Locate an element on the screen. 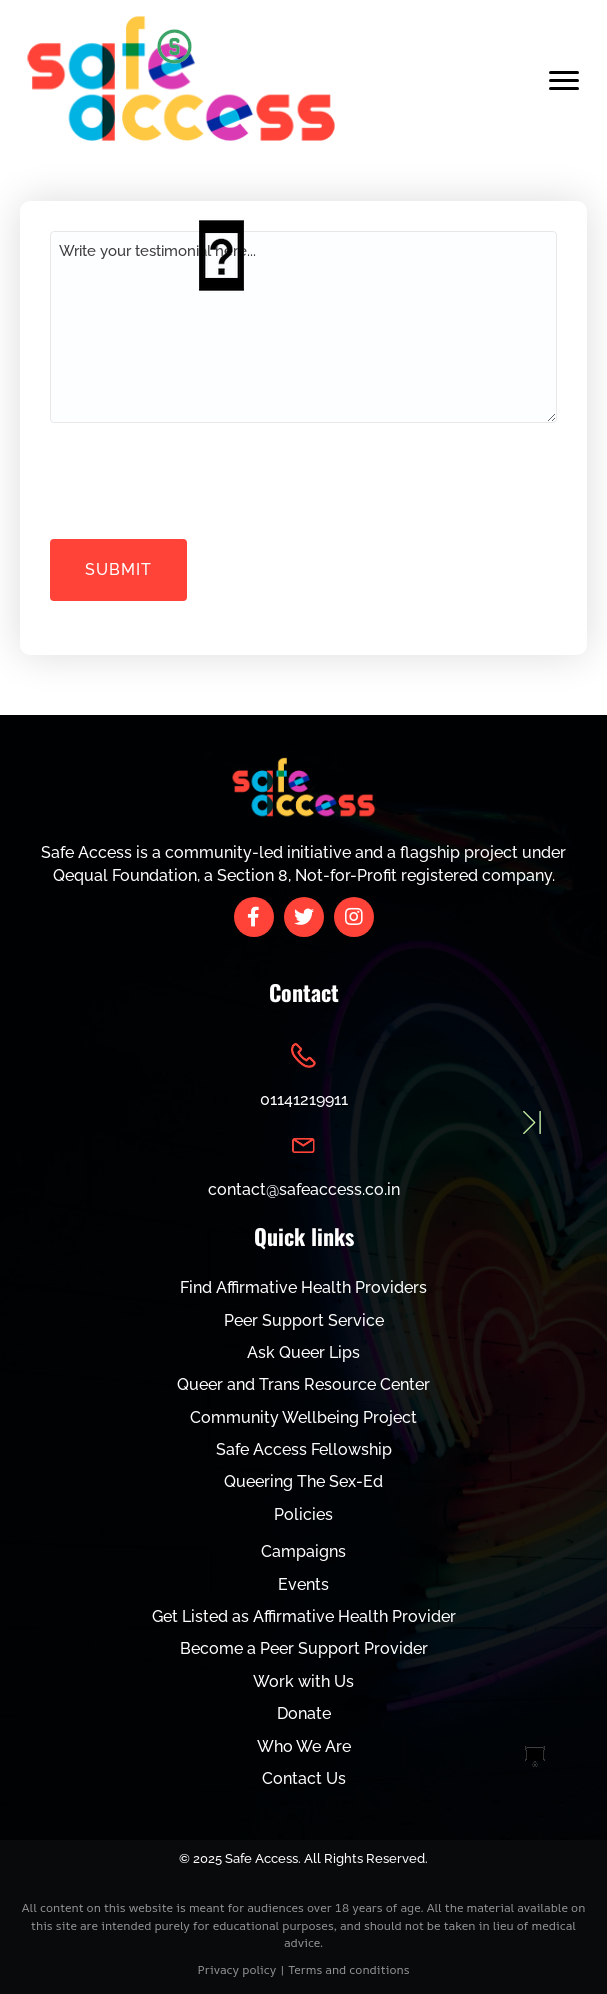 This screenshot has height=1994, width=607. skip to end of content is located at coordinates (532, 1122).